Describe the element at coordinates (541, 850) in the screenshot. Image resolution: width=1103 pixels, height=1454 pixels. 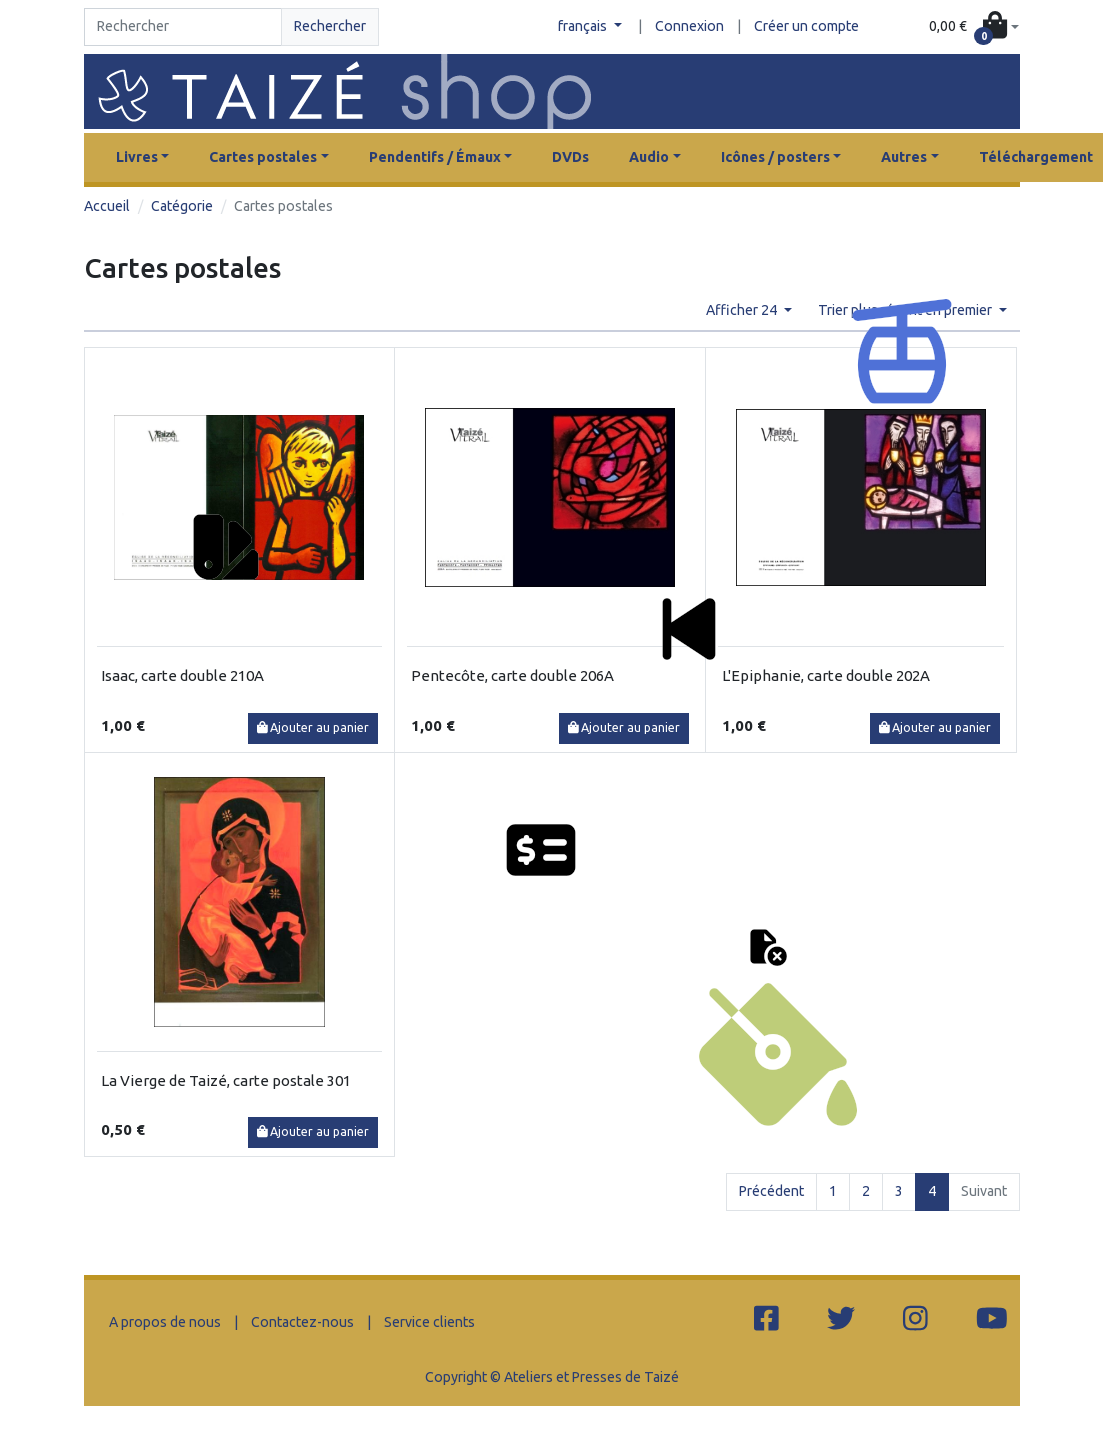
I see `view or manage payment methods` at that location.